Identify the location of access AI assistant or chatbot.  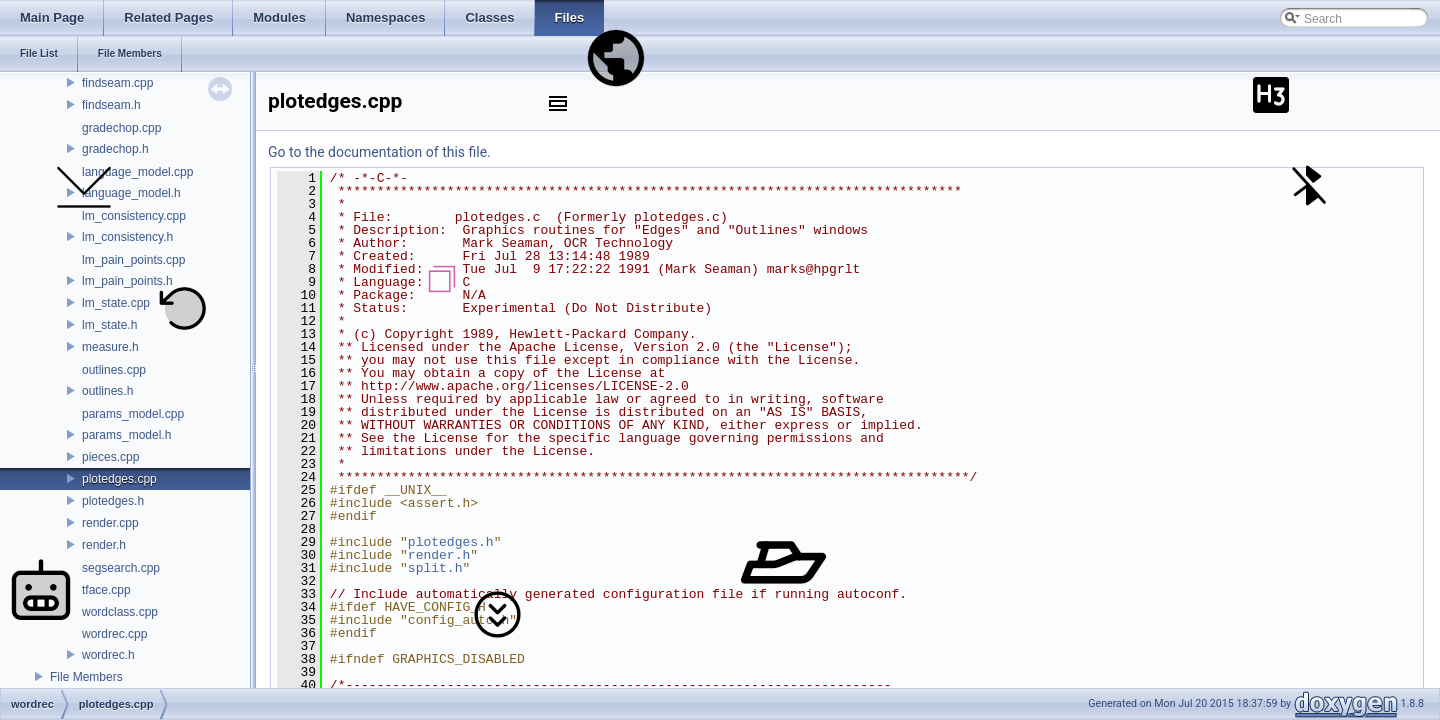
(41, 593).